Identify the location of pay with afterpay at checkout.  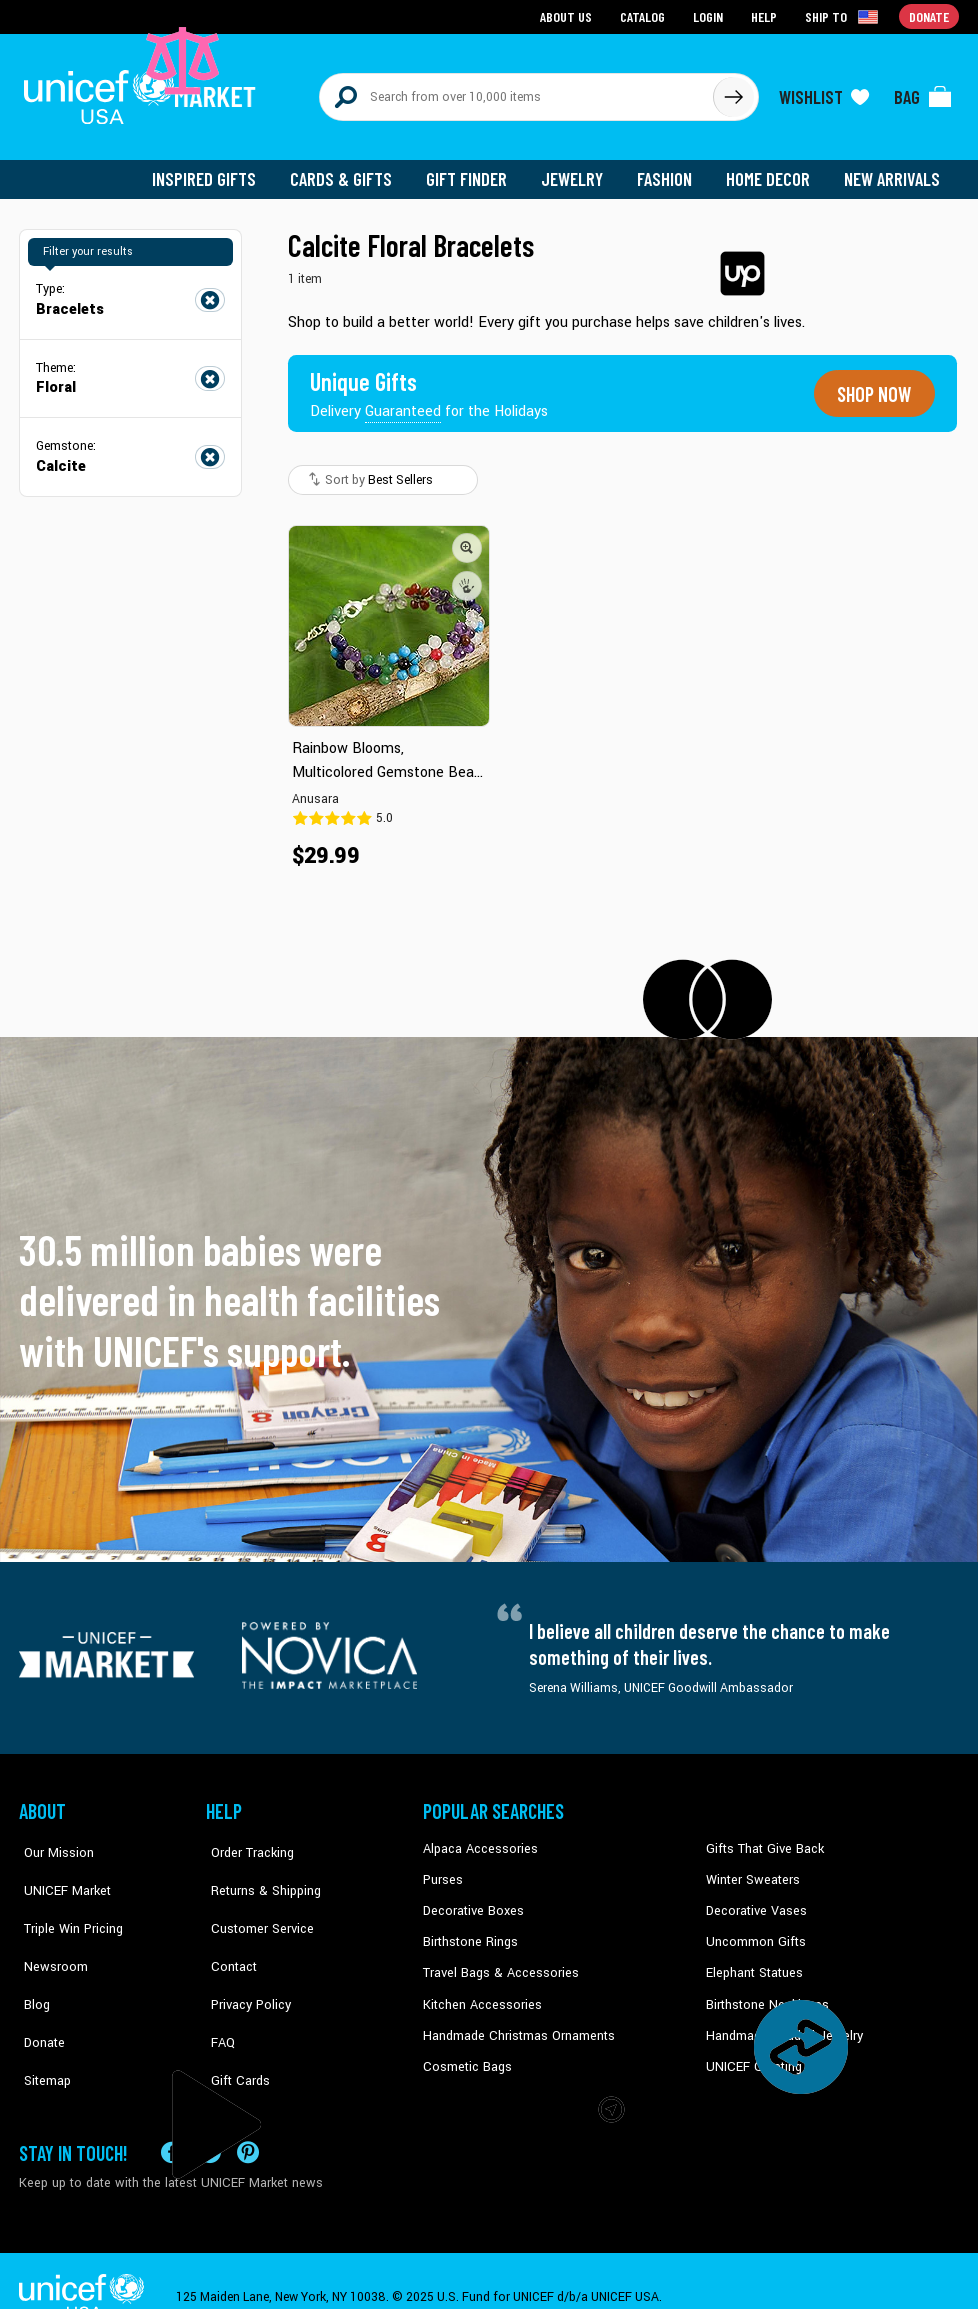
(801, 2047).